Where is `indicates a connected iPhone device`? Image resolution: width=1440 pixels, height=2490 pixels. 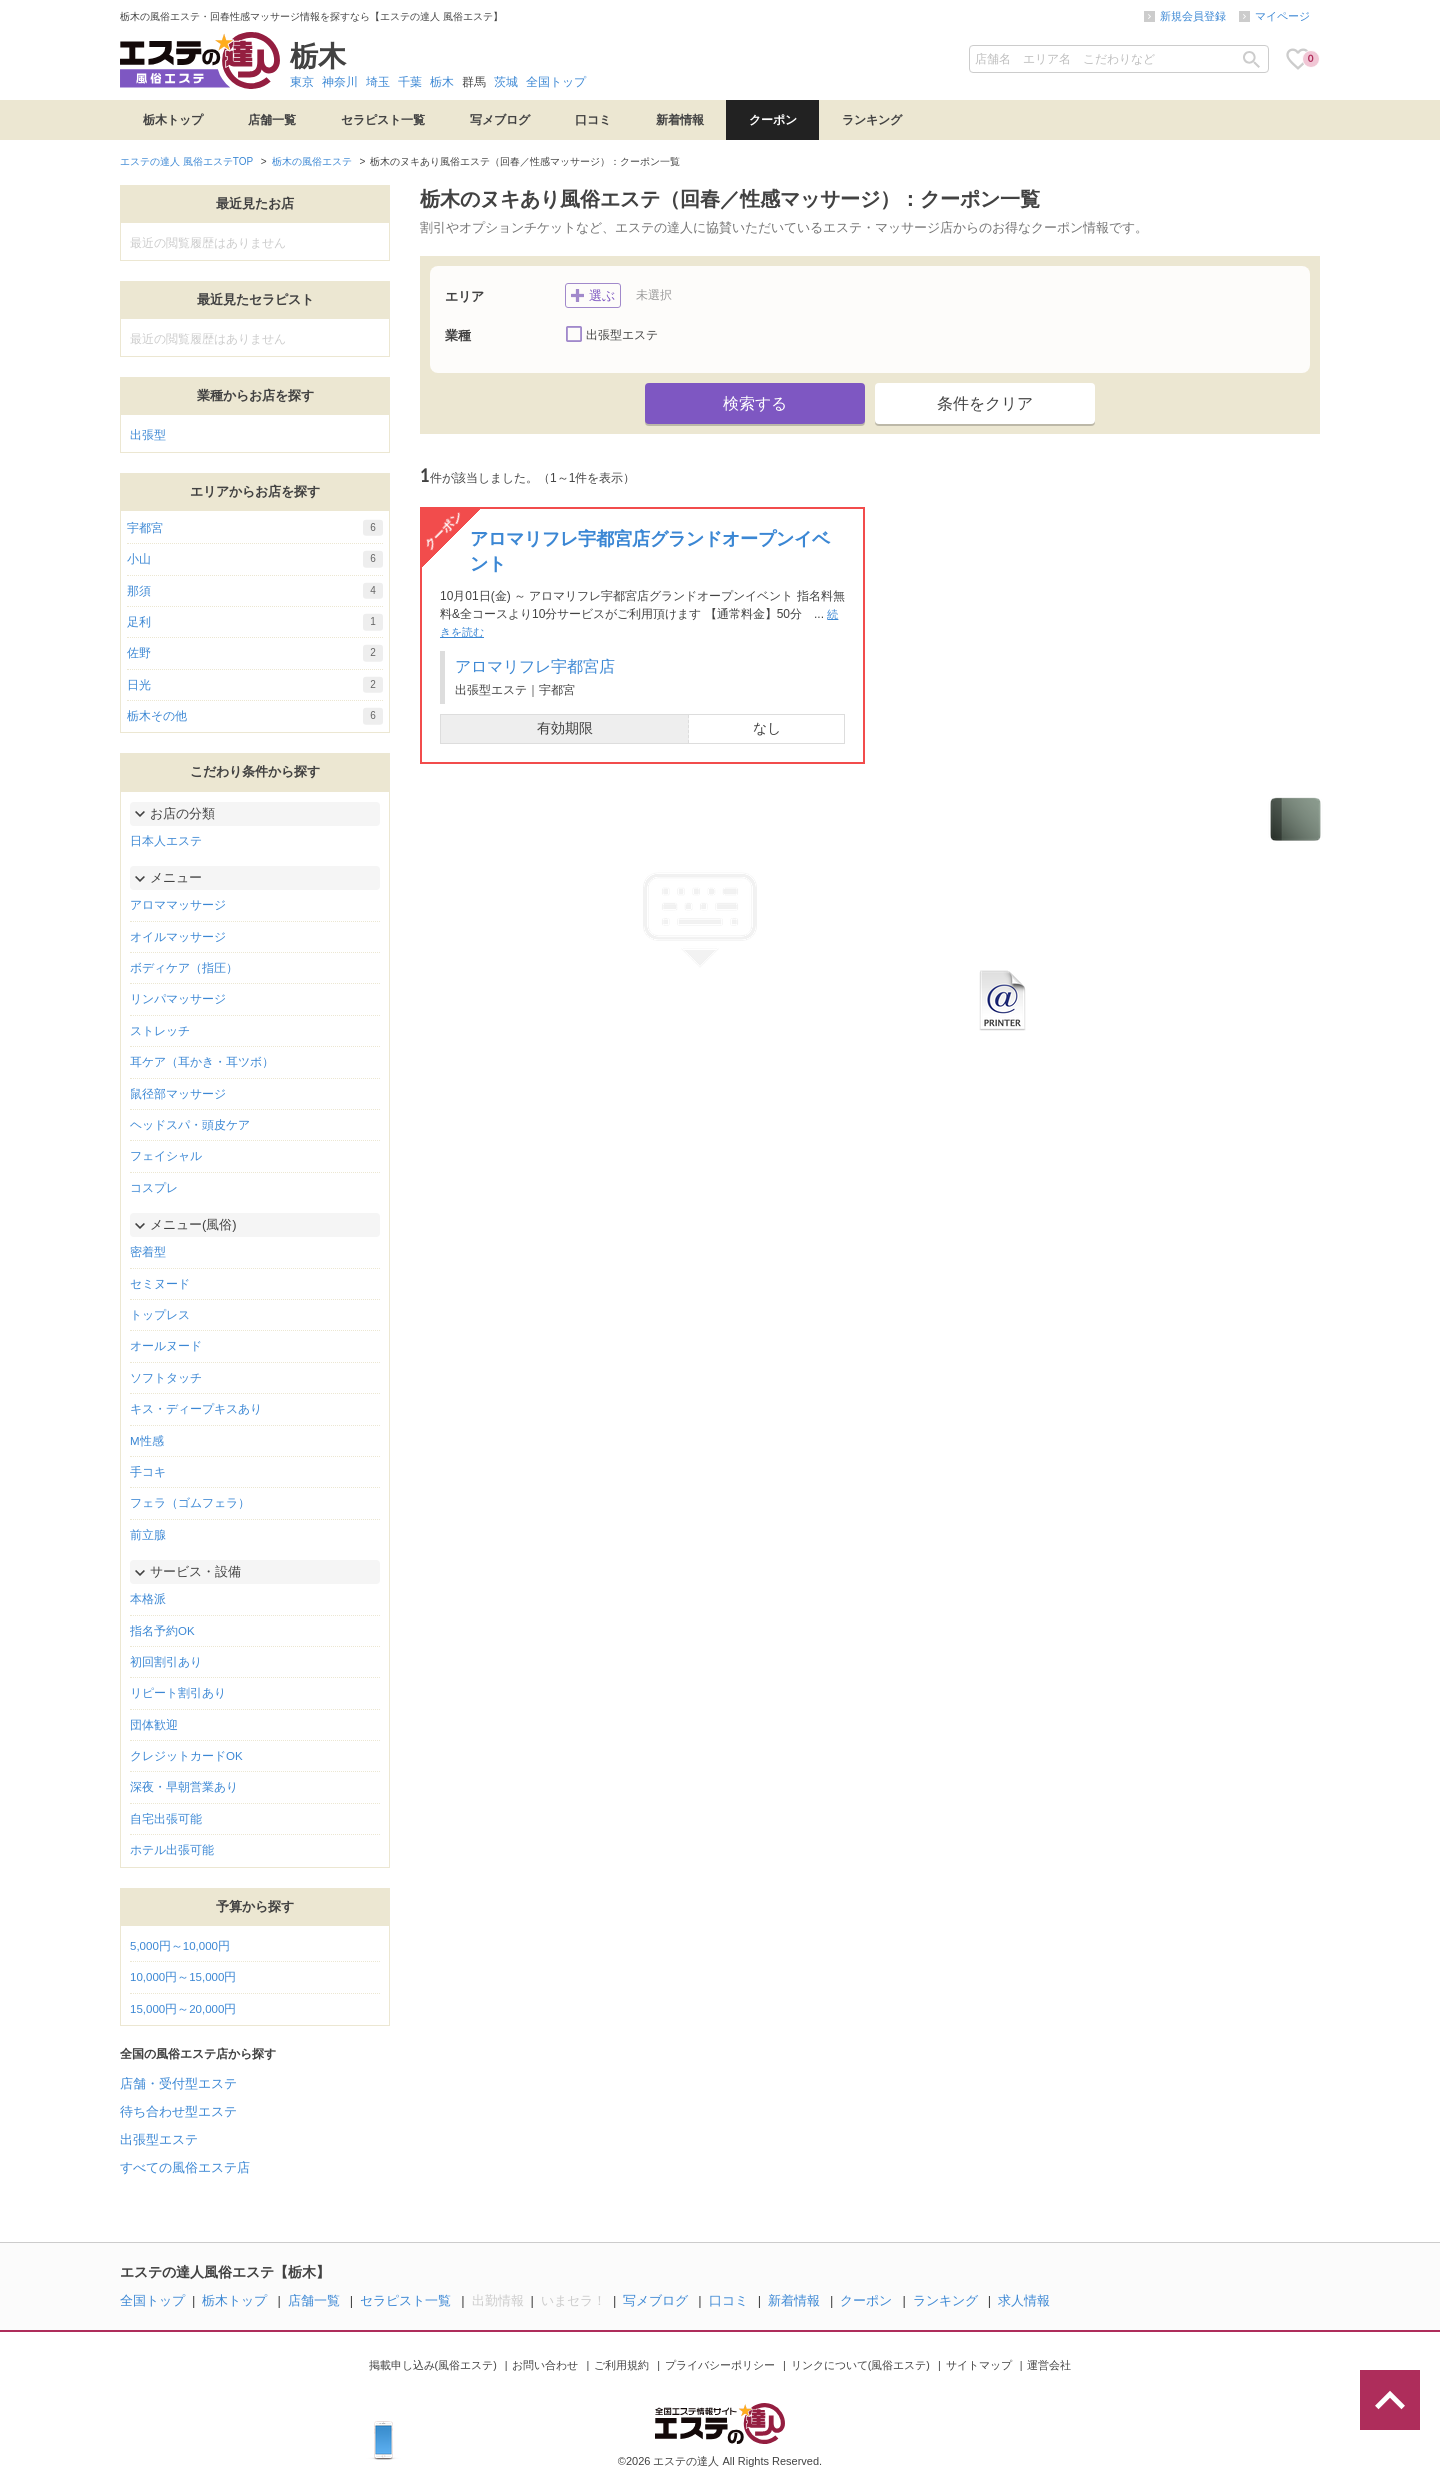
indicates a connected iPhone device is located at coordinates (383, 2440).